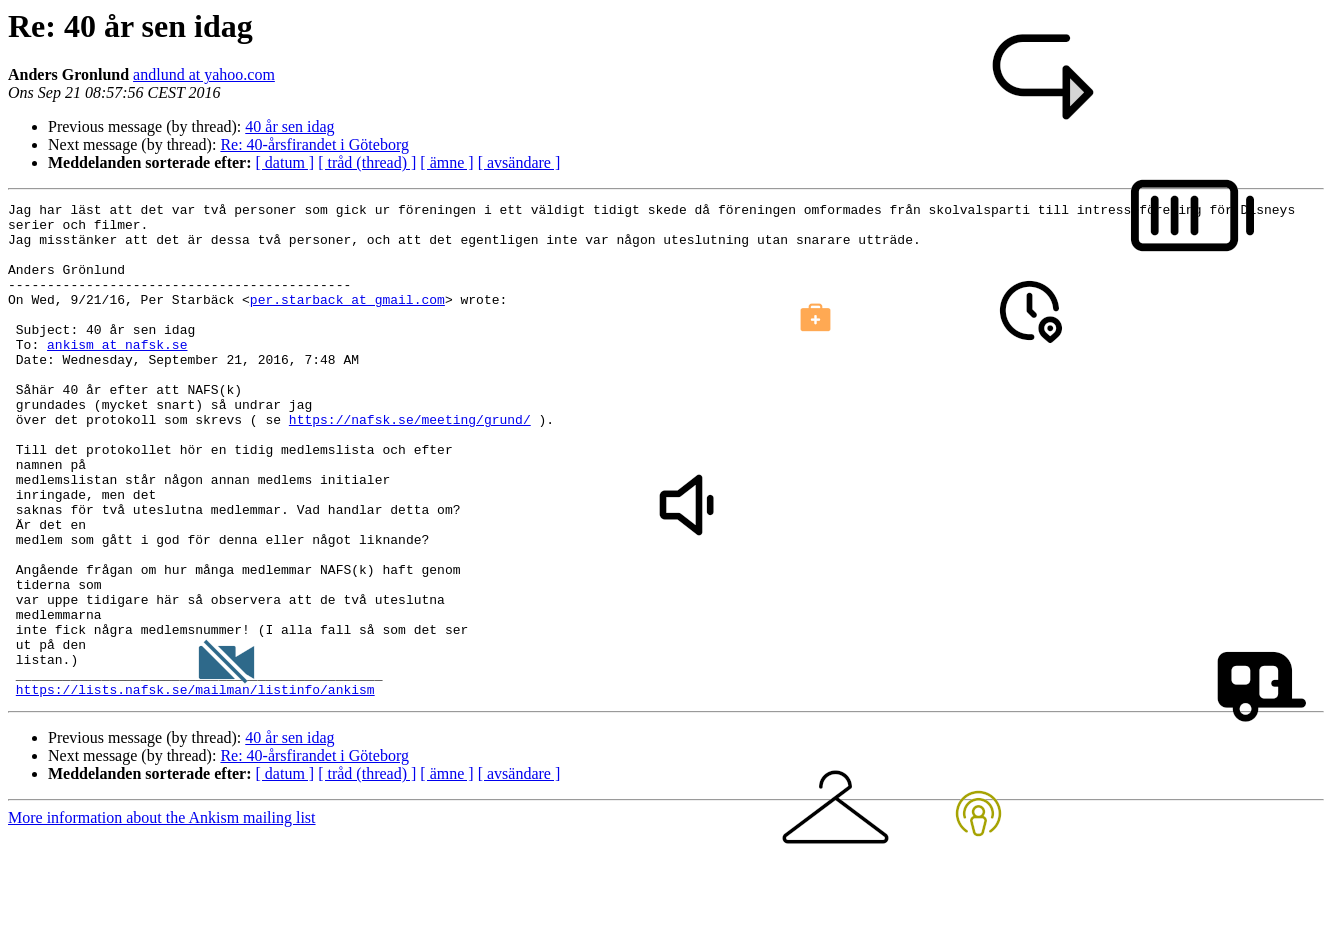 This screenshot has height=934, width=1332. What do you see at coordinates (1259, 684) in the screenshot?
I see `browse caravan or RV rental options` at bounding box center [1259, 684].